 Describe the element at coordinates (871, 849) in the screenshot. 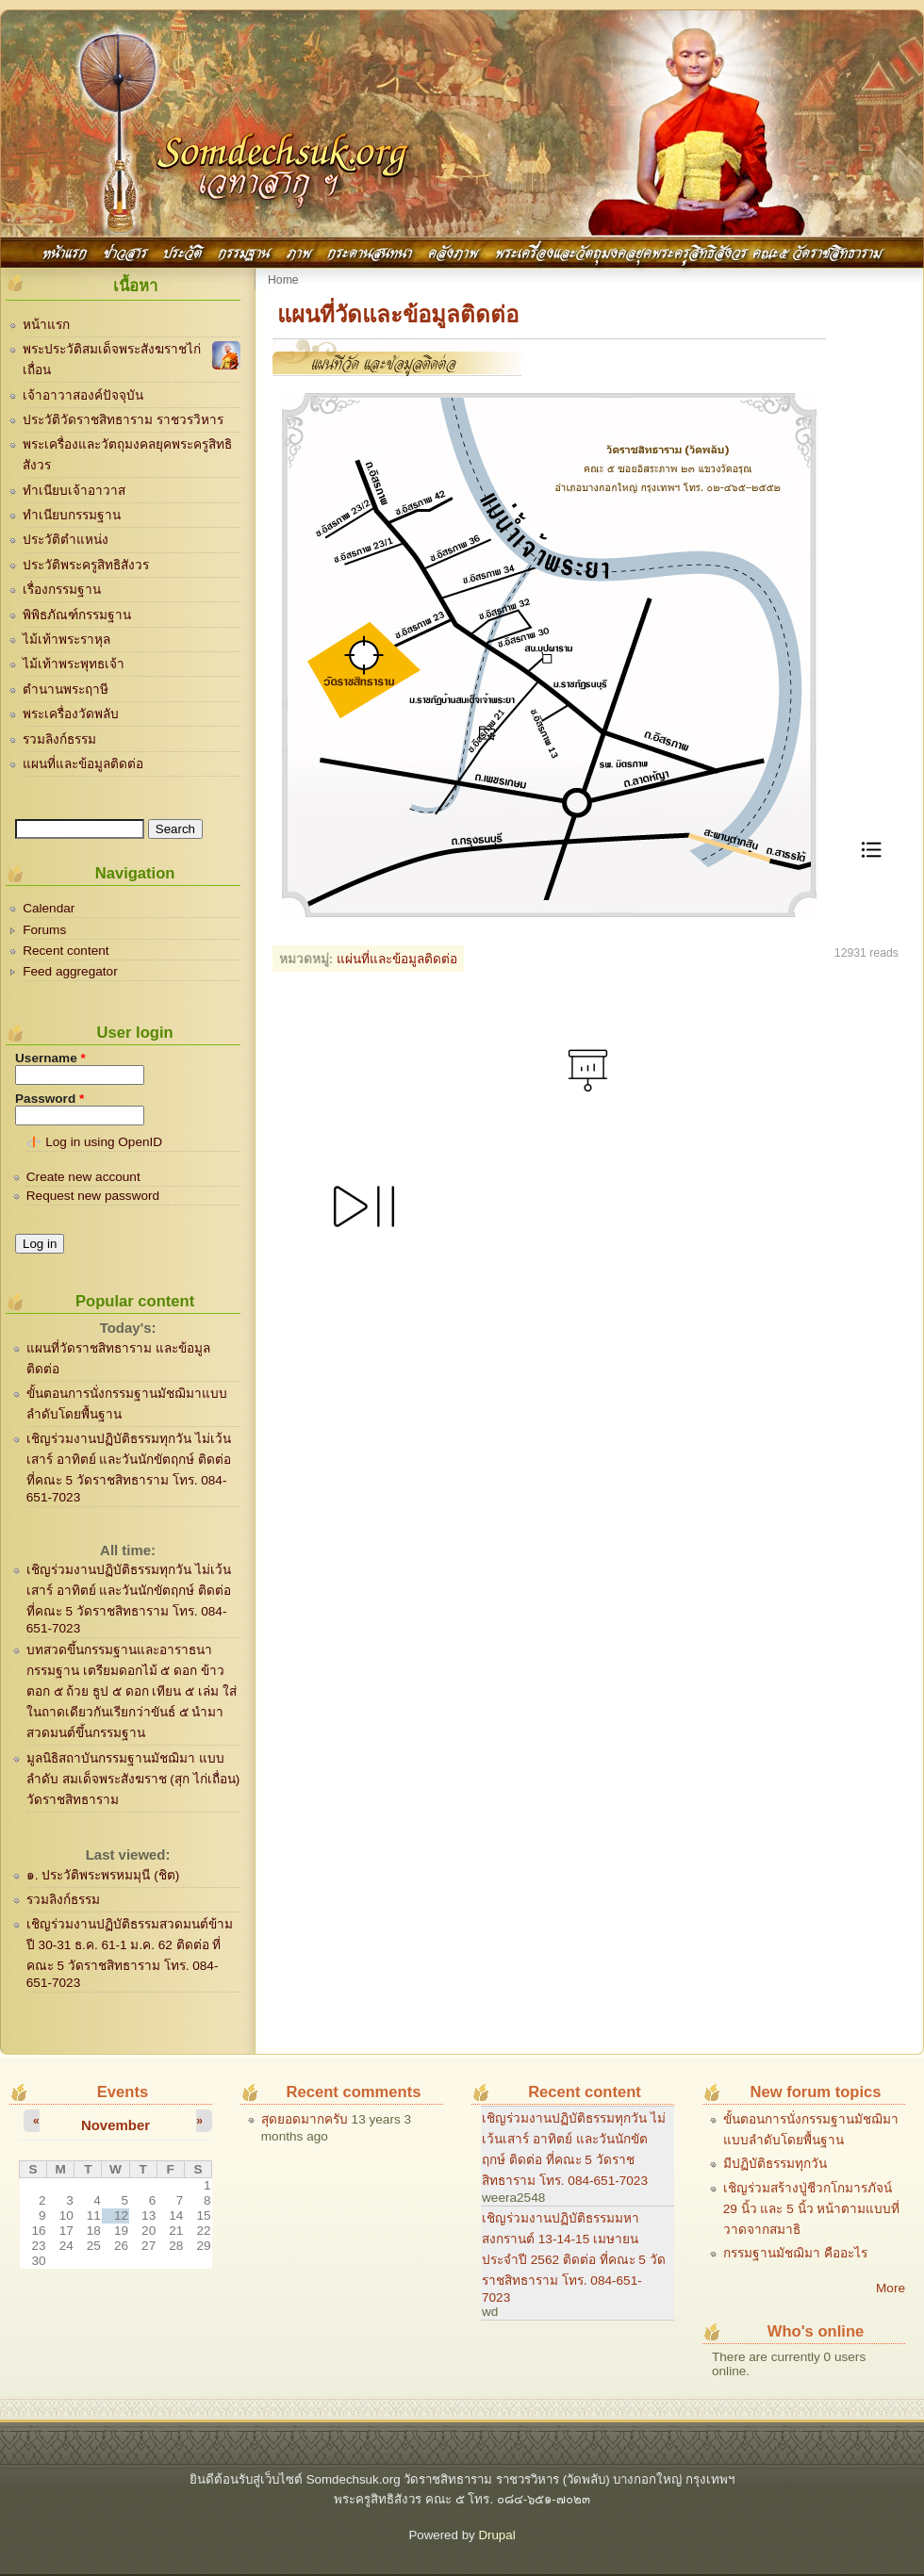

I see `view items as a bulleted list` at that location.